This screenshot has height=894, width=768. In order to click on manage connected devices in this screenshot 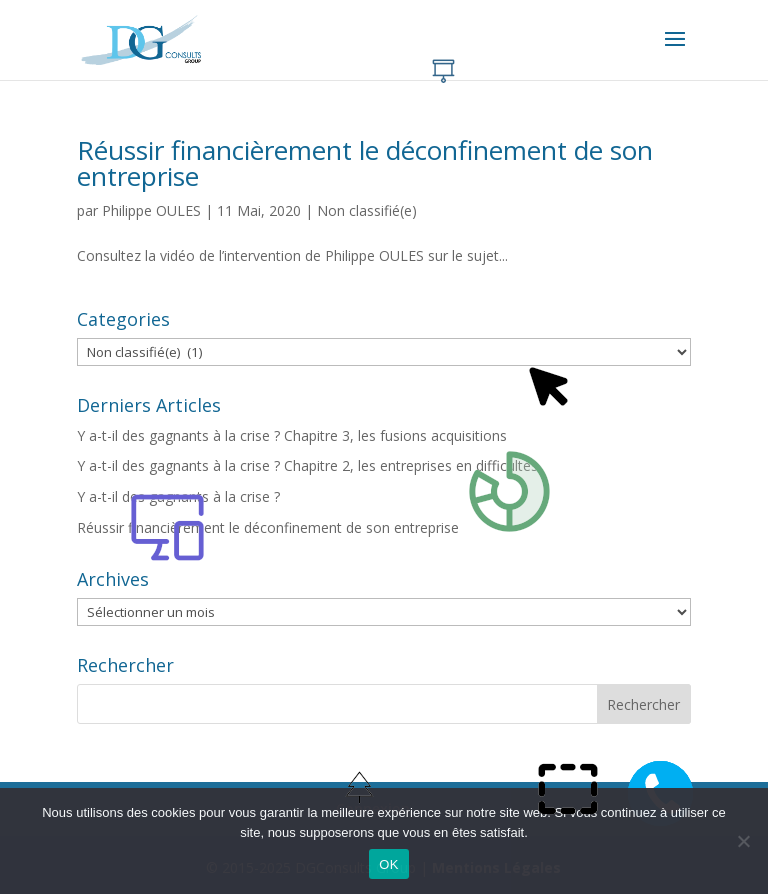, I will do `click(167, 527)`.